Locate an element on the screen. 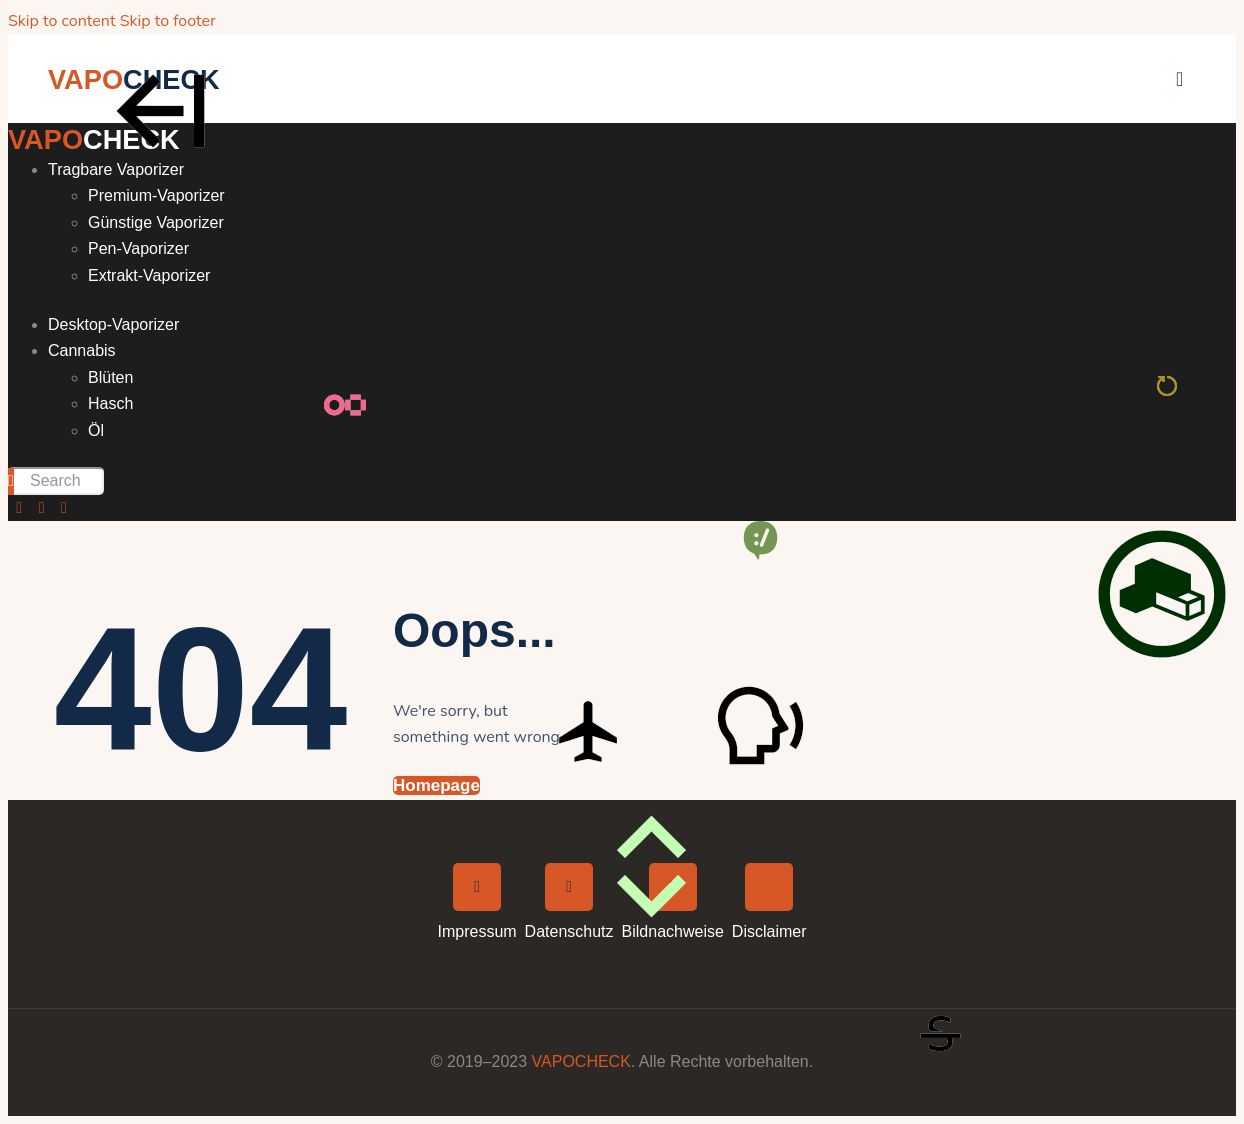  expand or collapse content vertically is located at coordinates (651, 866).